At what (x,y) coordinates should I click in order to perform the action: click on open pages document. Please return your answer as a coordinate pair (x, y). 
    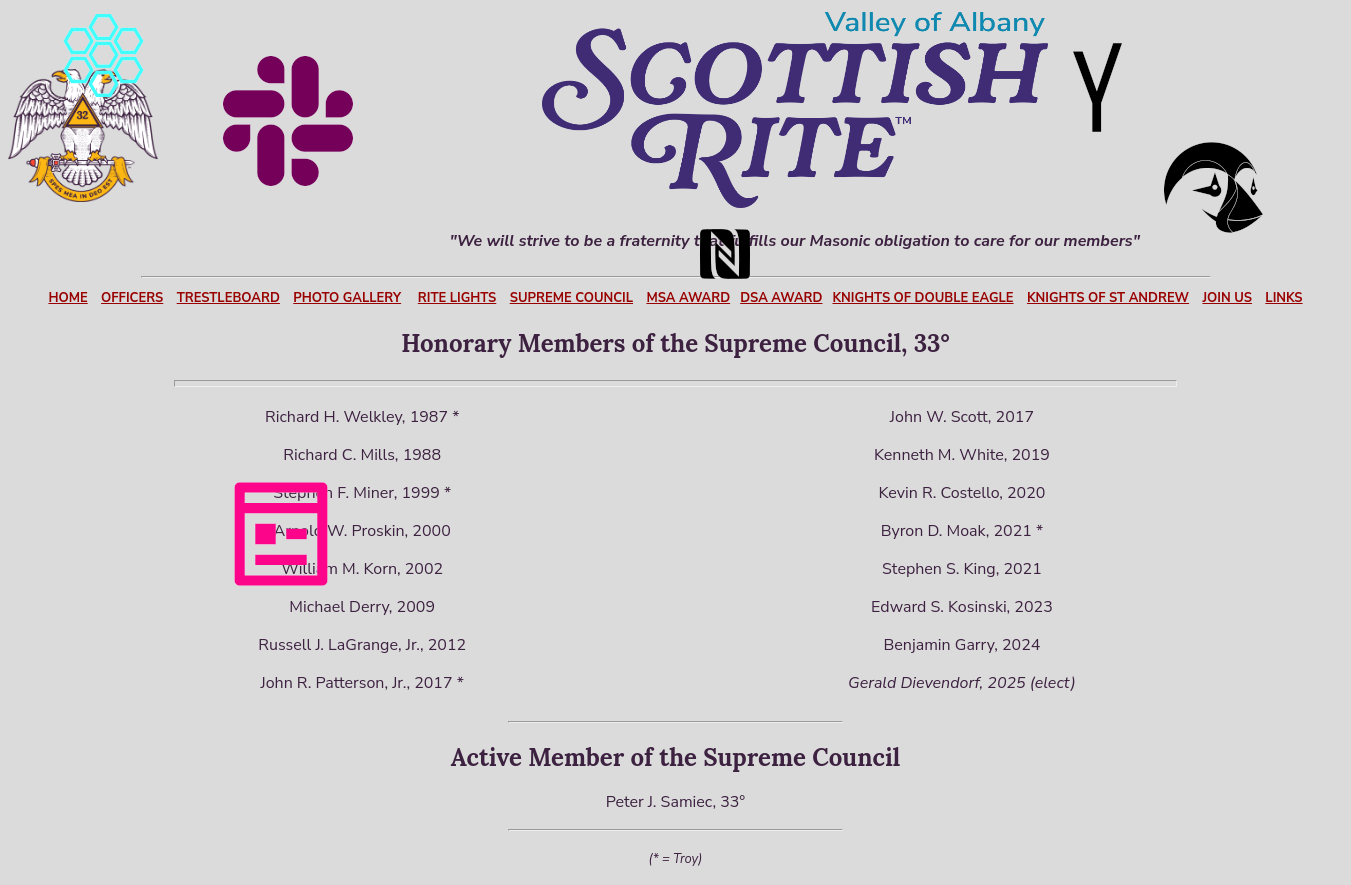
    Looking at the image, I should click on (281, 534).